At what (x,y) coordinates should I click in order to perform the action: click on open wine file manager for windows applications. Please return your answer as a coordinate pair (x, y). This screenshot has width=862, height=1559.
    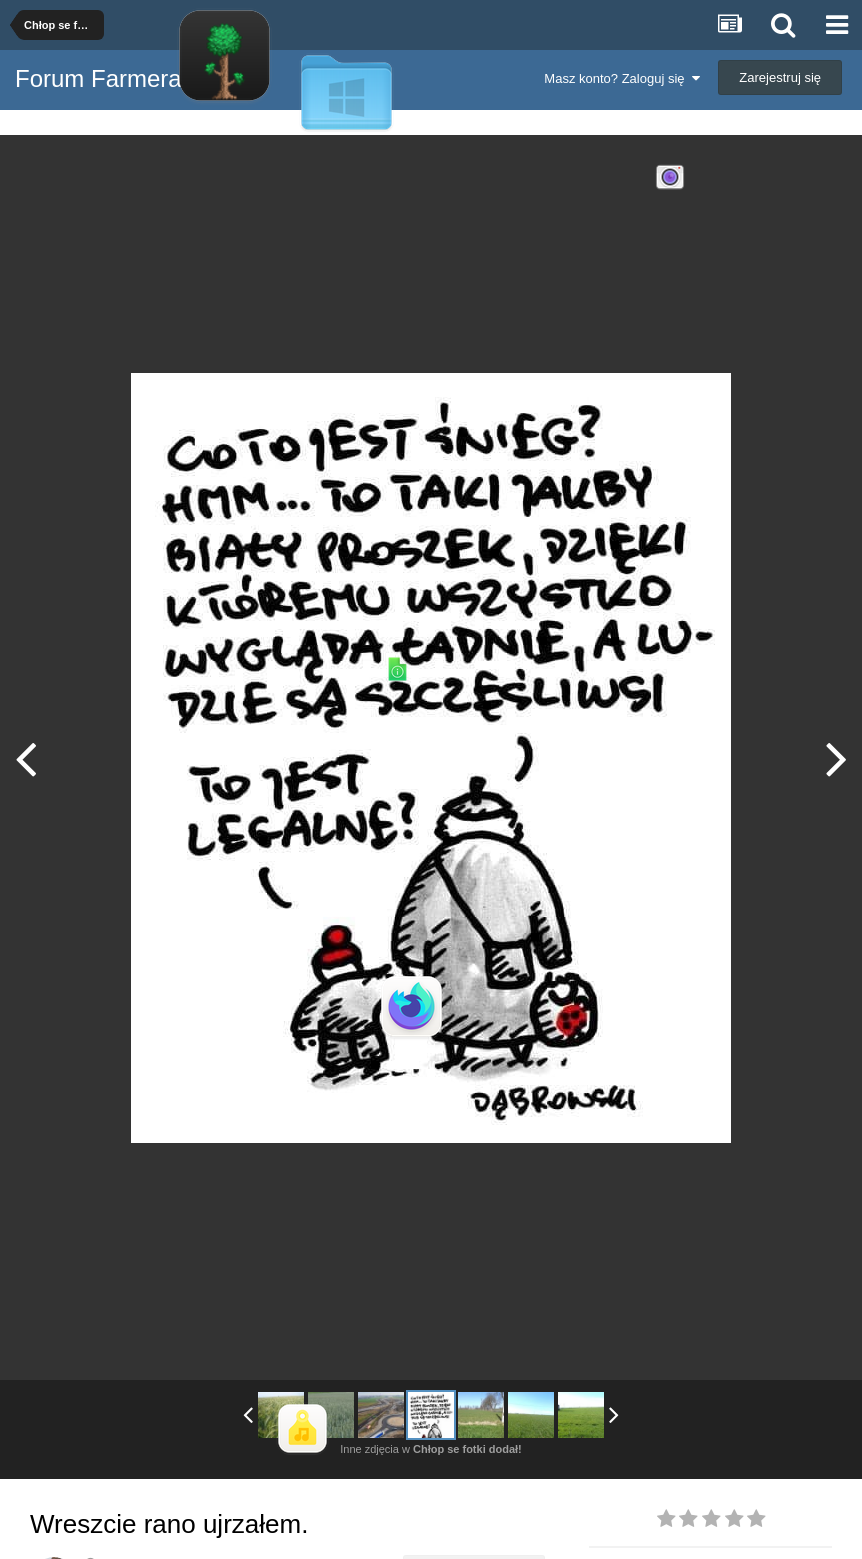
    Looking at the image, I should click on (346, 92).